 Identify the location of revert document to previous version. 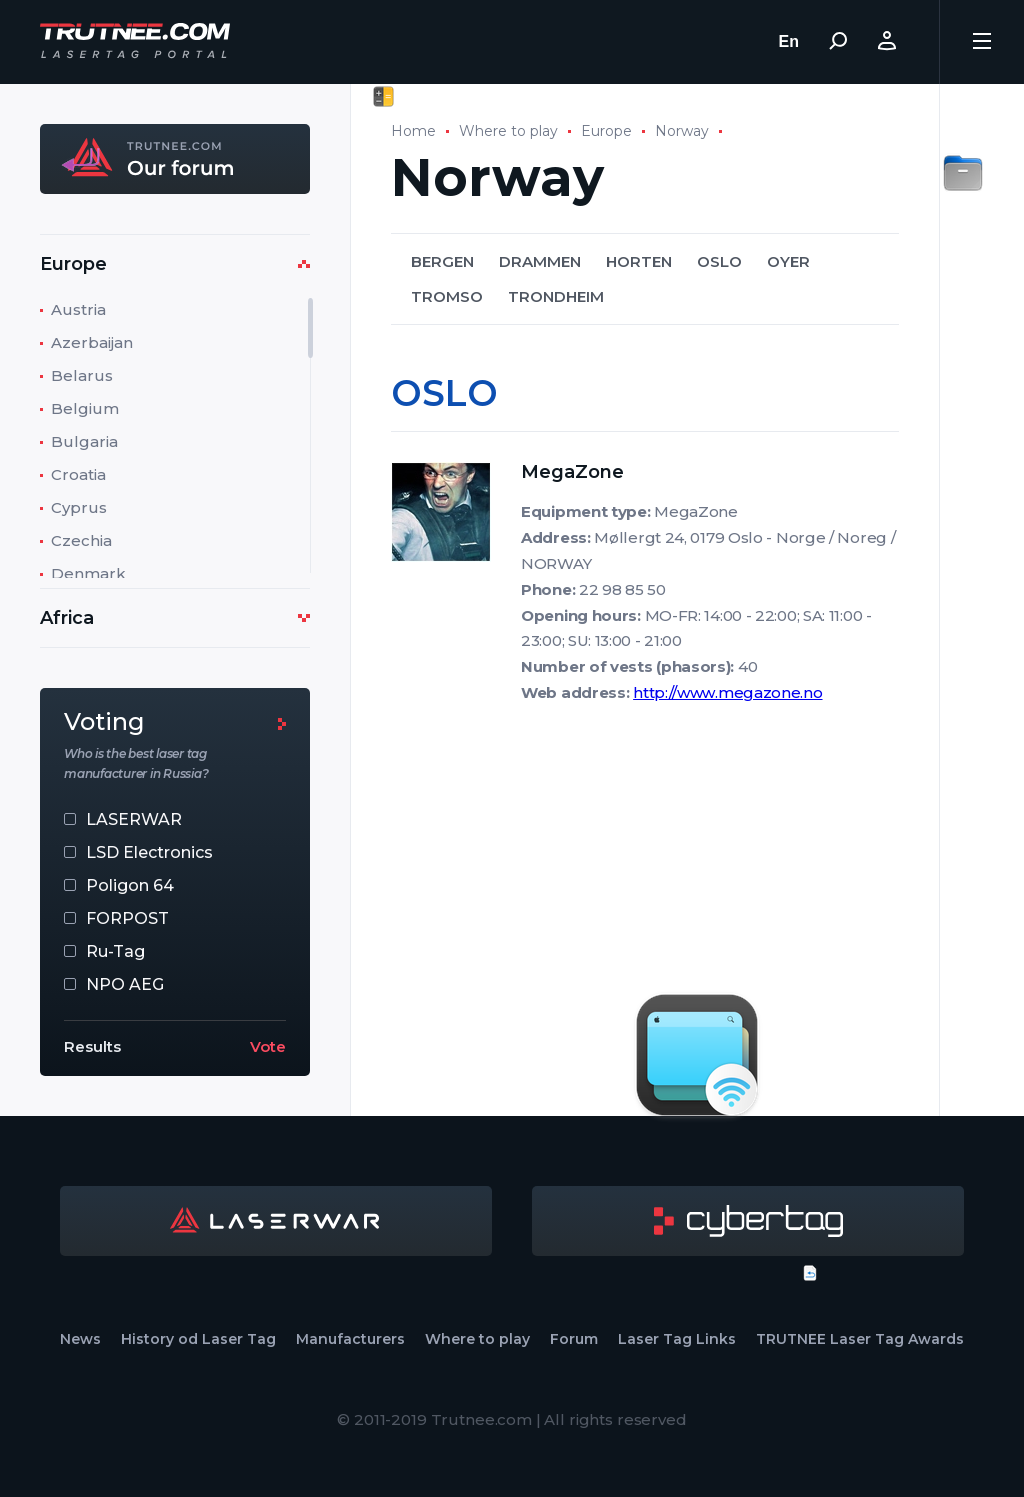
(810, 1273).